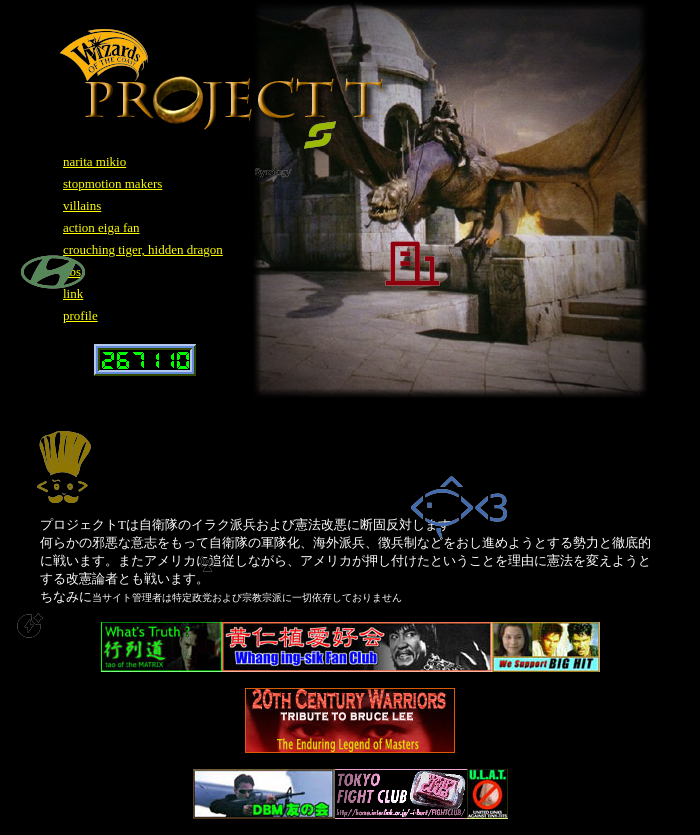 The height and width of the screenshot is (835, 700). What do you see at coordinates (459, 507) in the screenshot?
I see `open fish shell terminal application` at bounding box center [459, 507].